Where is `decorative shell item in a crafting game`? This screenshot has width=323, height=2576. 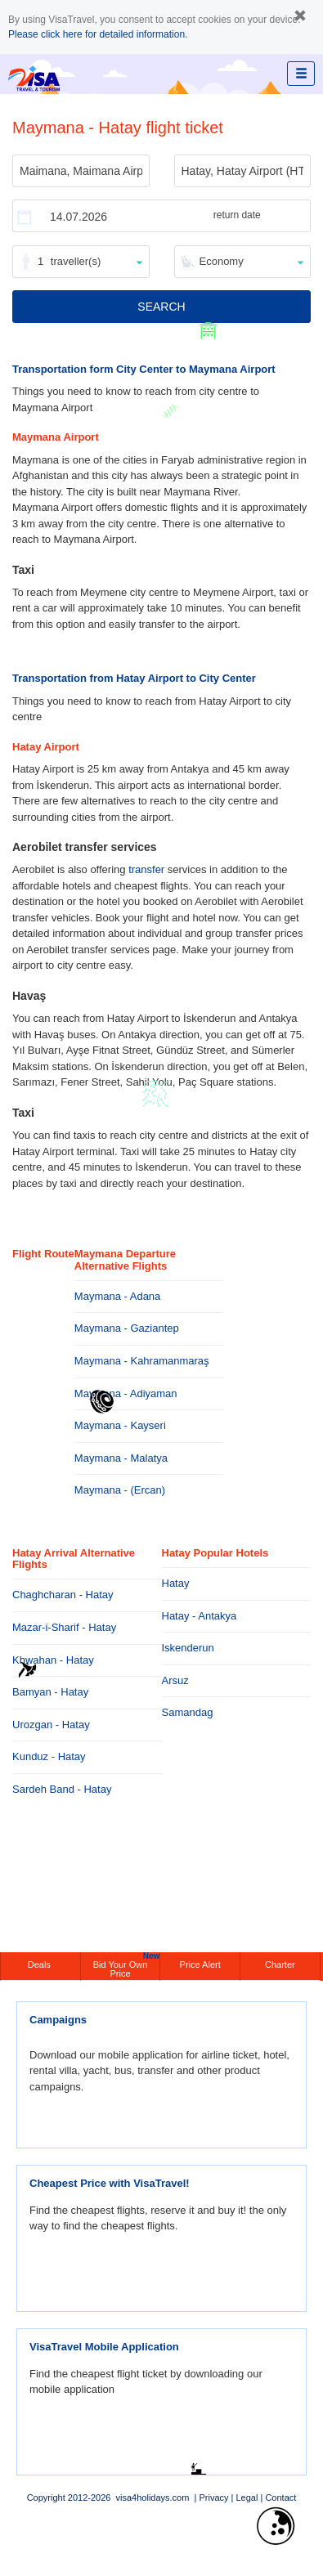 decorative shell item in a crafting game is located at coordinates (101, 1401).